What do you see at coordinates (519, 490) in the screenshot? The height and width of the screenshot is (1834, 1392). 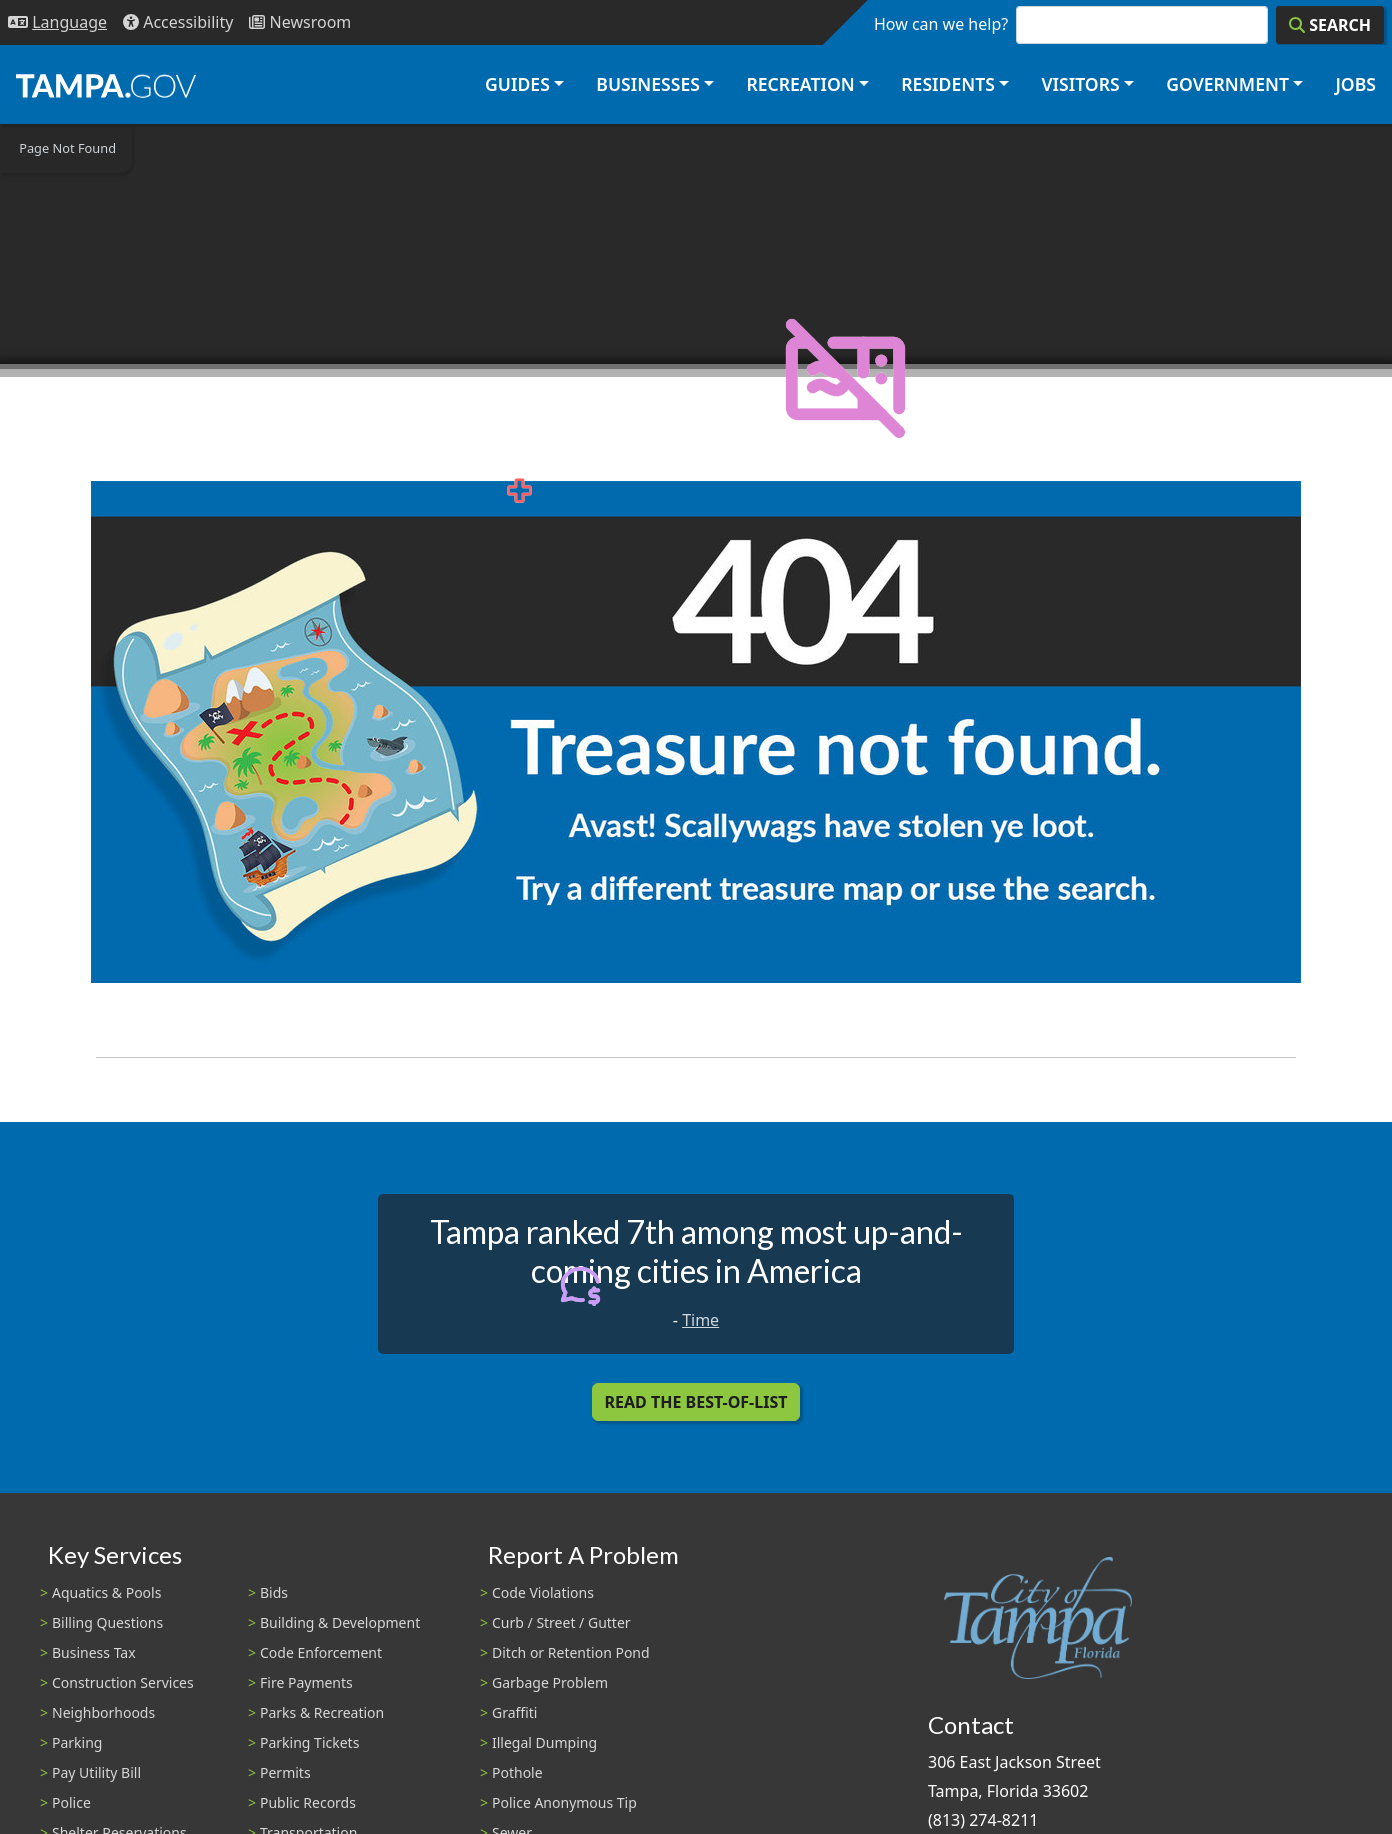 I see `access health or medical information` at bounding box center [519, 490].